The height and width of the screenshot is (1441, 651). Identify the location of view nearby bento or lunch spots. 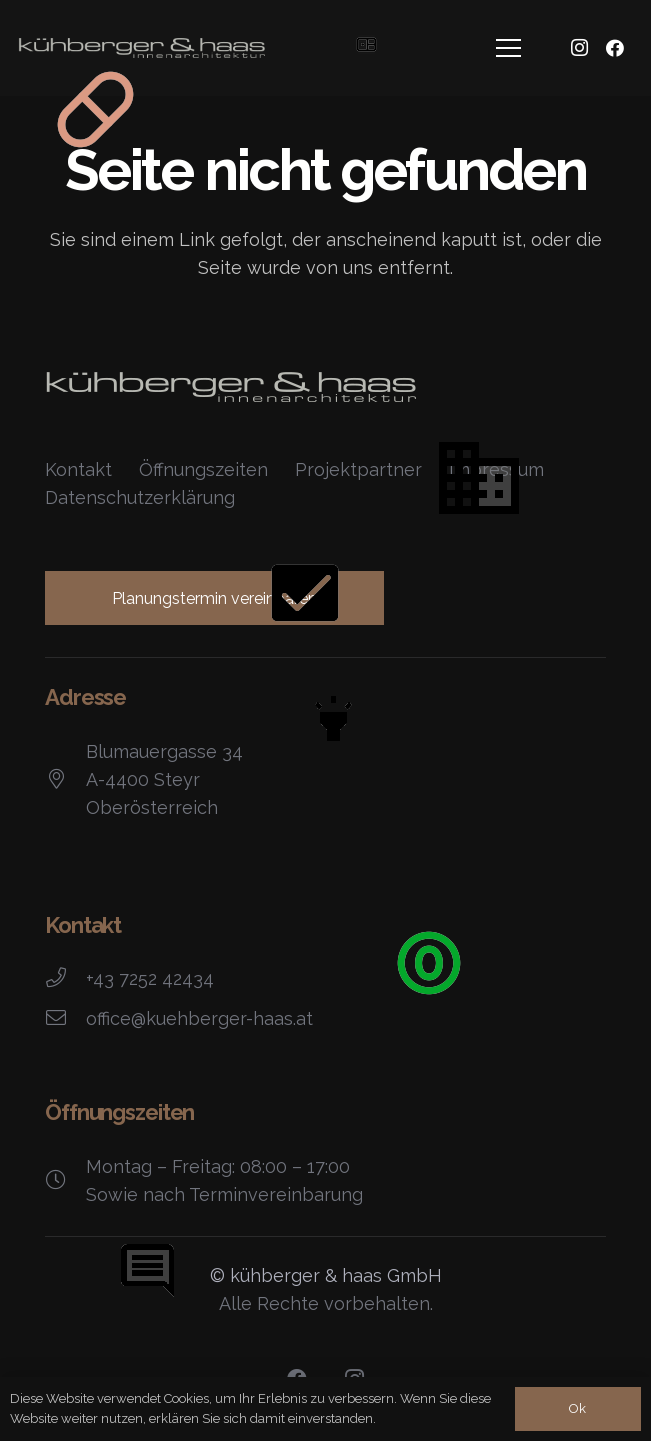
(366, 44).